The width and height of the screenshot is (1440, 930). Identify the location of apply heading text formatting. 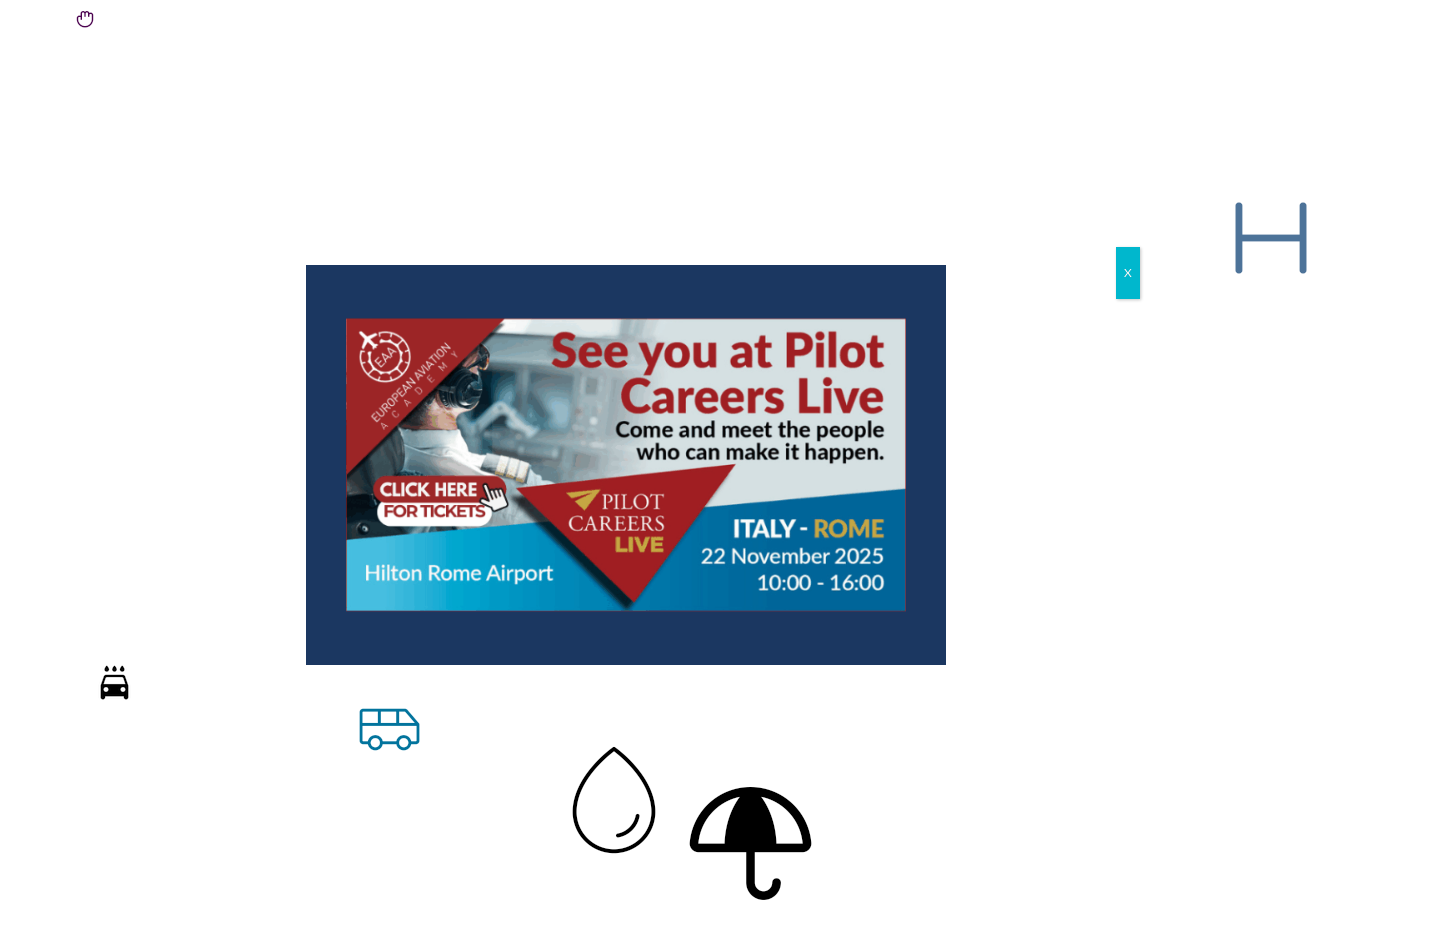
(1271, 238).